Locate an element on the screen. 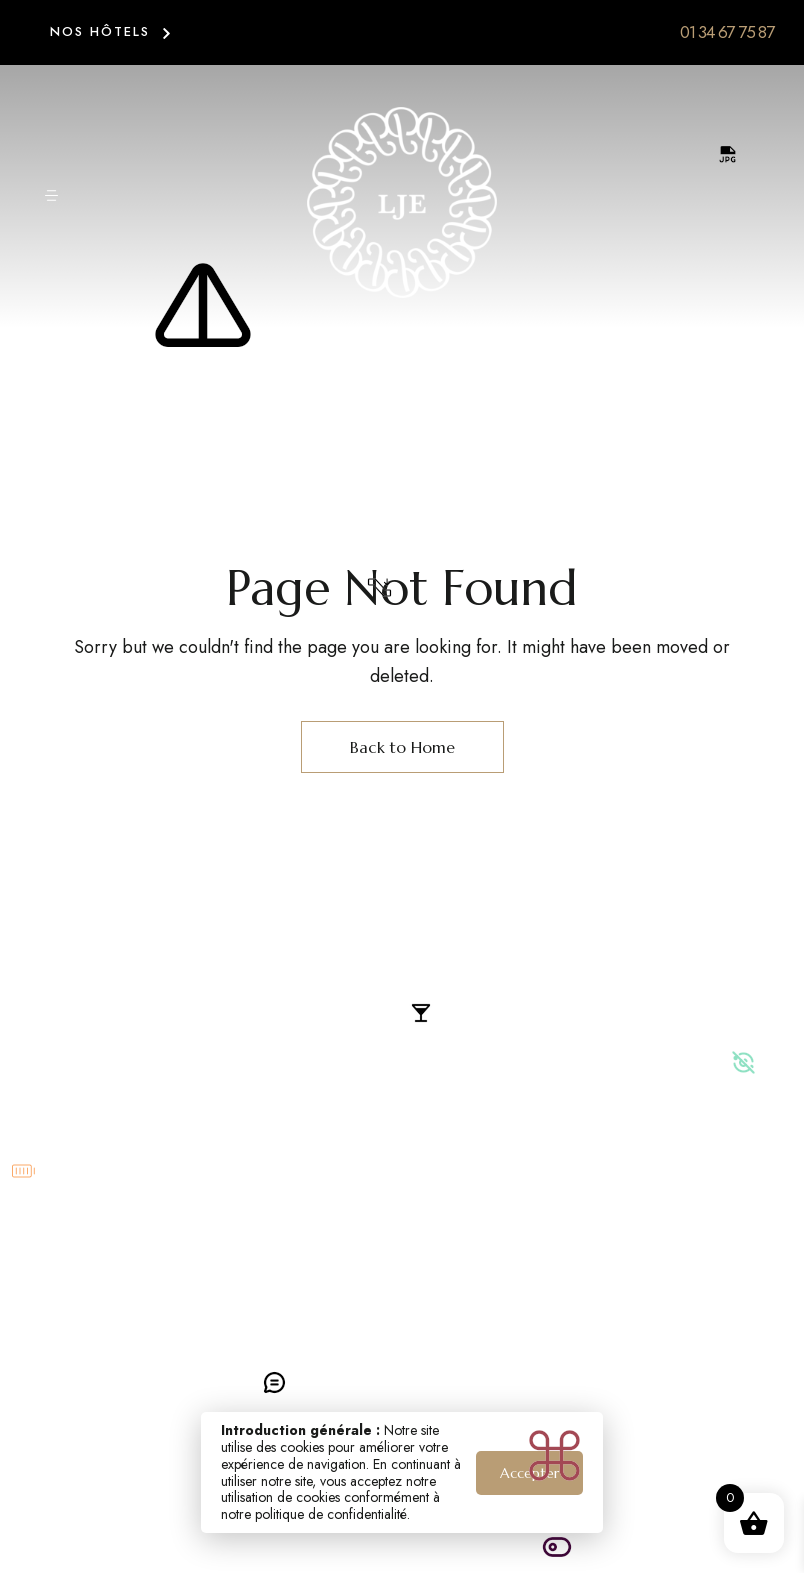  indicates escalator going down is located at coordinates (379, 587).